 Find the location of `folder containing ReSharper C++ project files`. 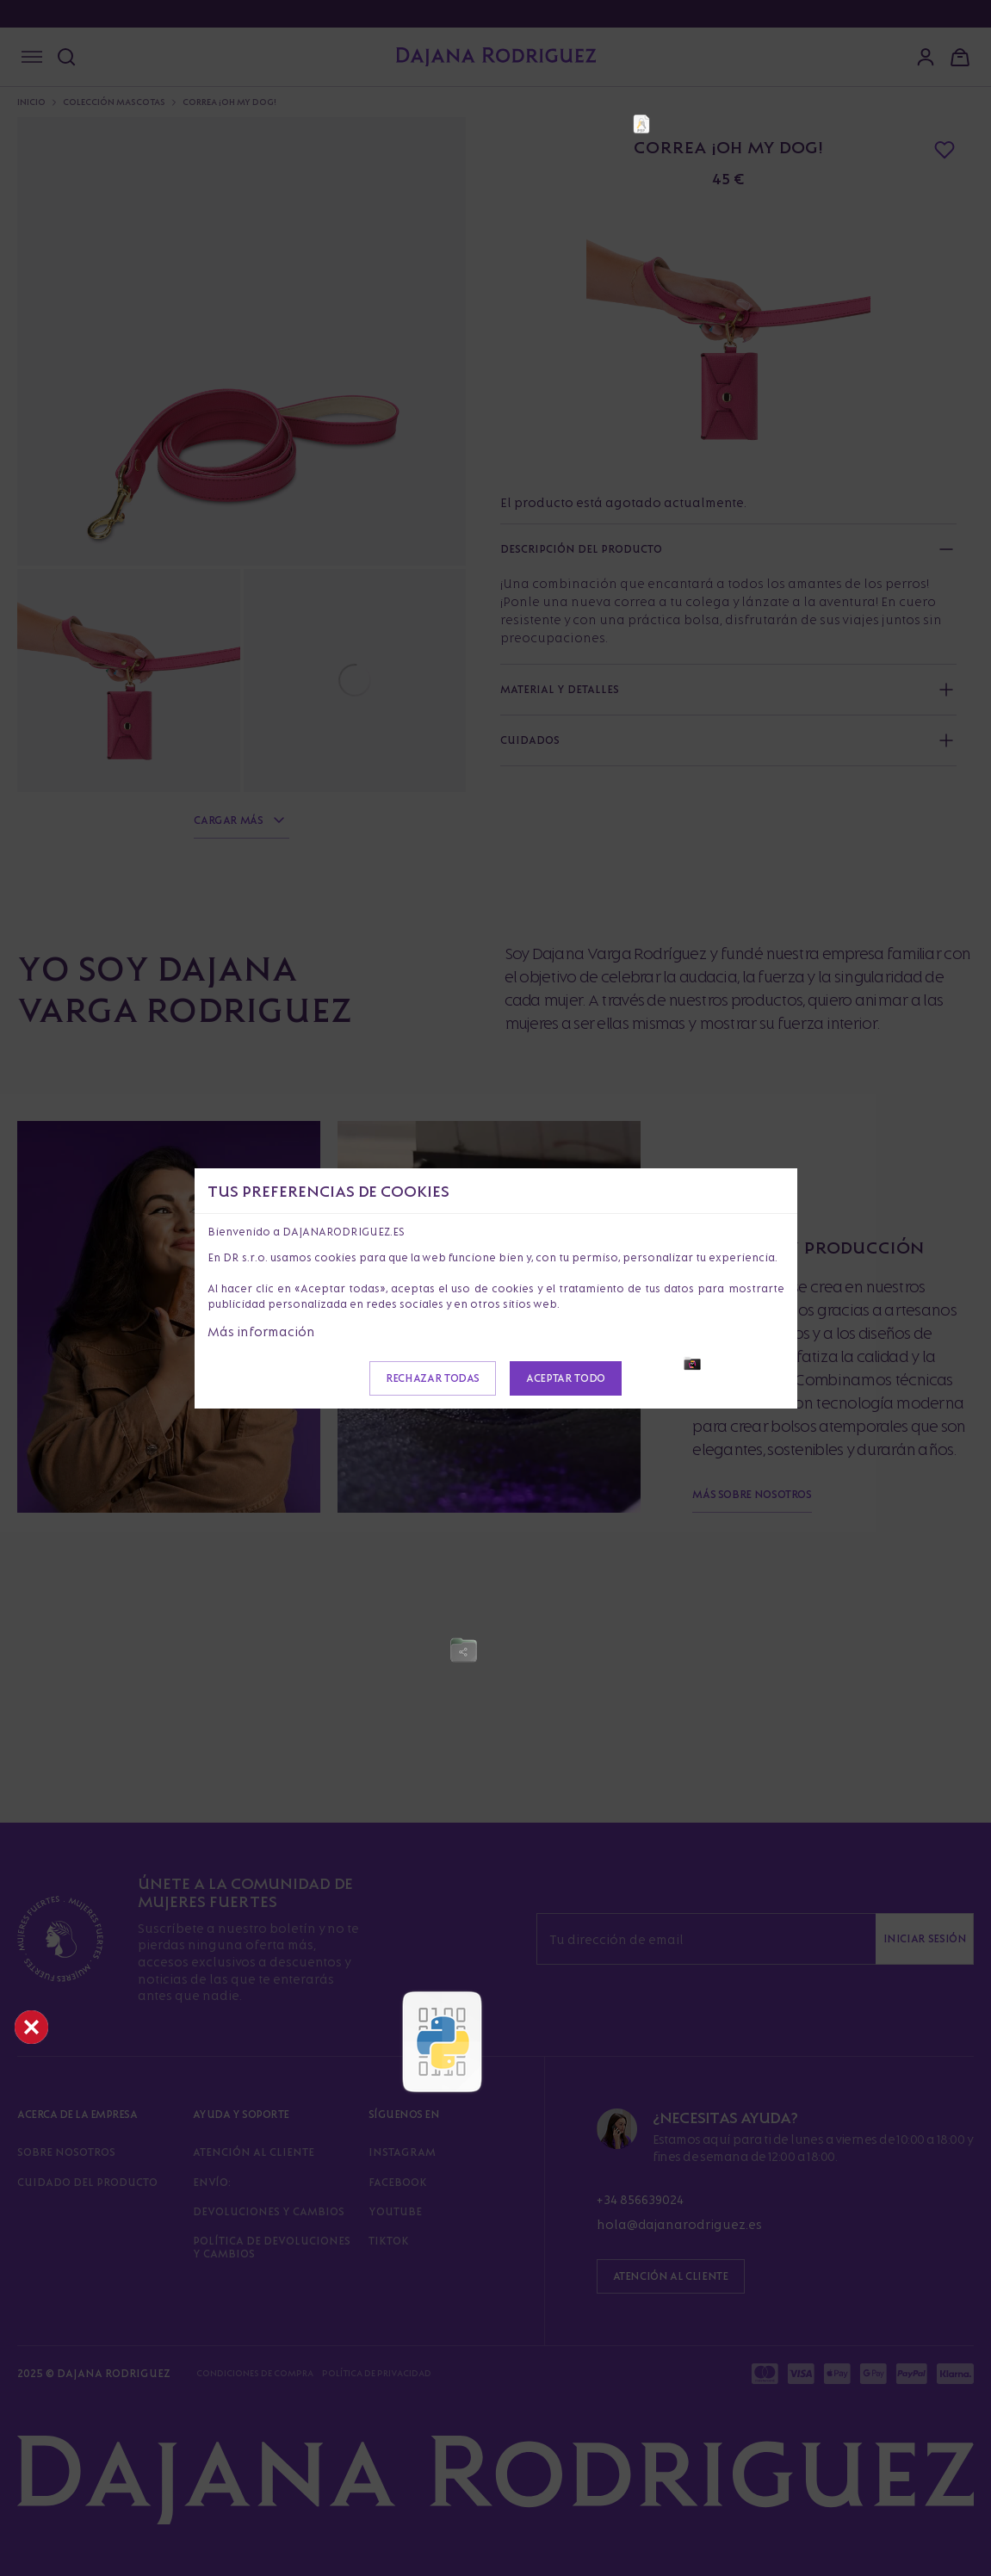

folder containing ReSharper C++ project files is located at coordinates (692, 1364).